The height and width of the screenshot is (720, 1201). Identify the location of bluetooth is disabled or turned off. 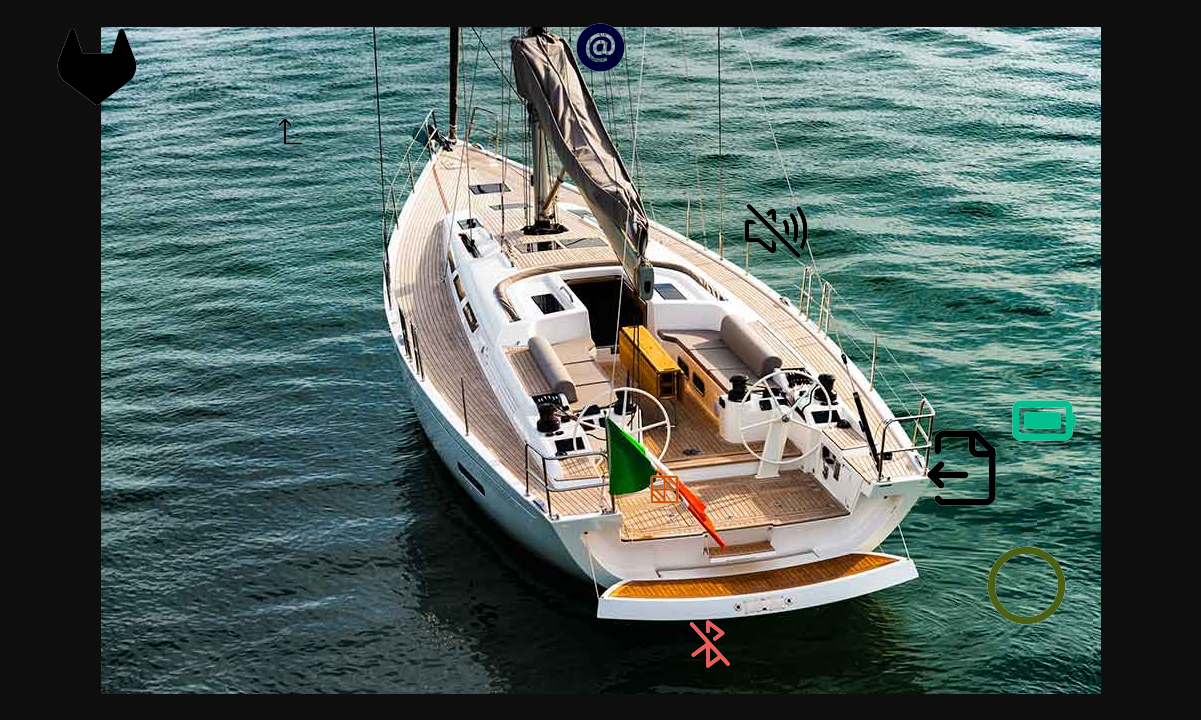
(708, 644).